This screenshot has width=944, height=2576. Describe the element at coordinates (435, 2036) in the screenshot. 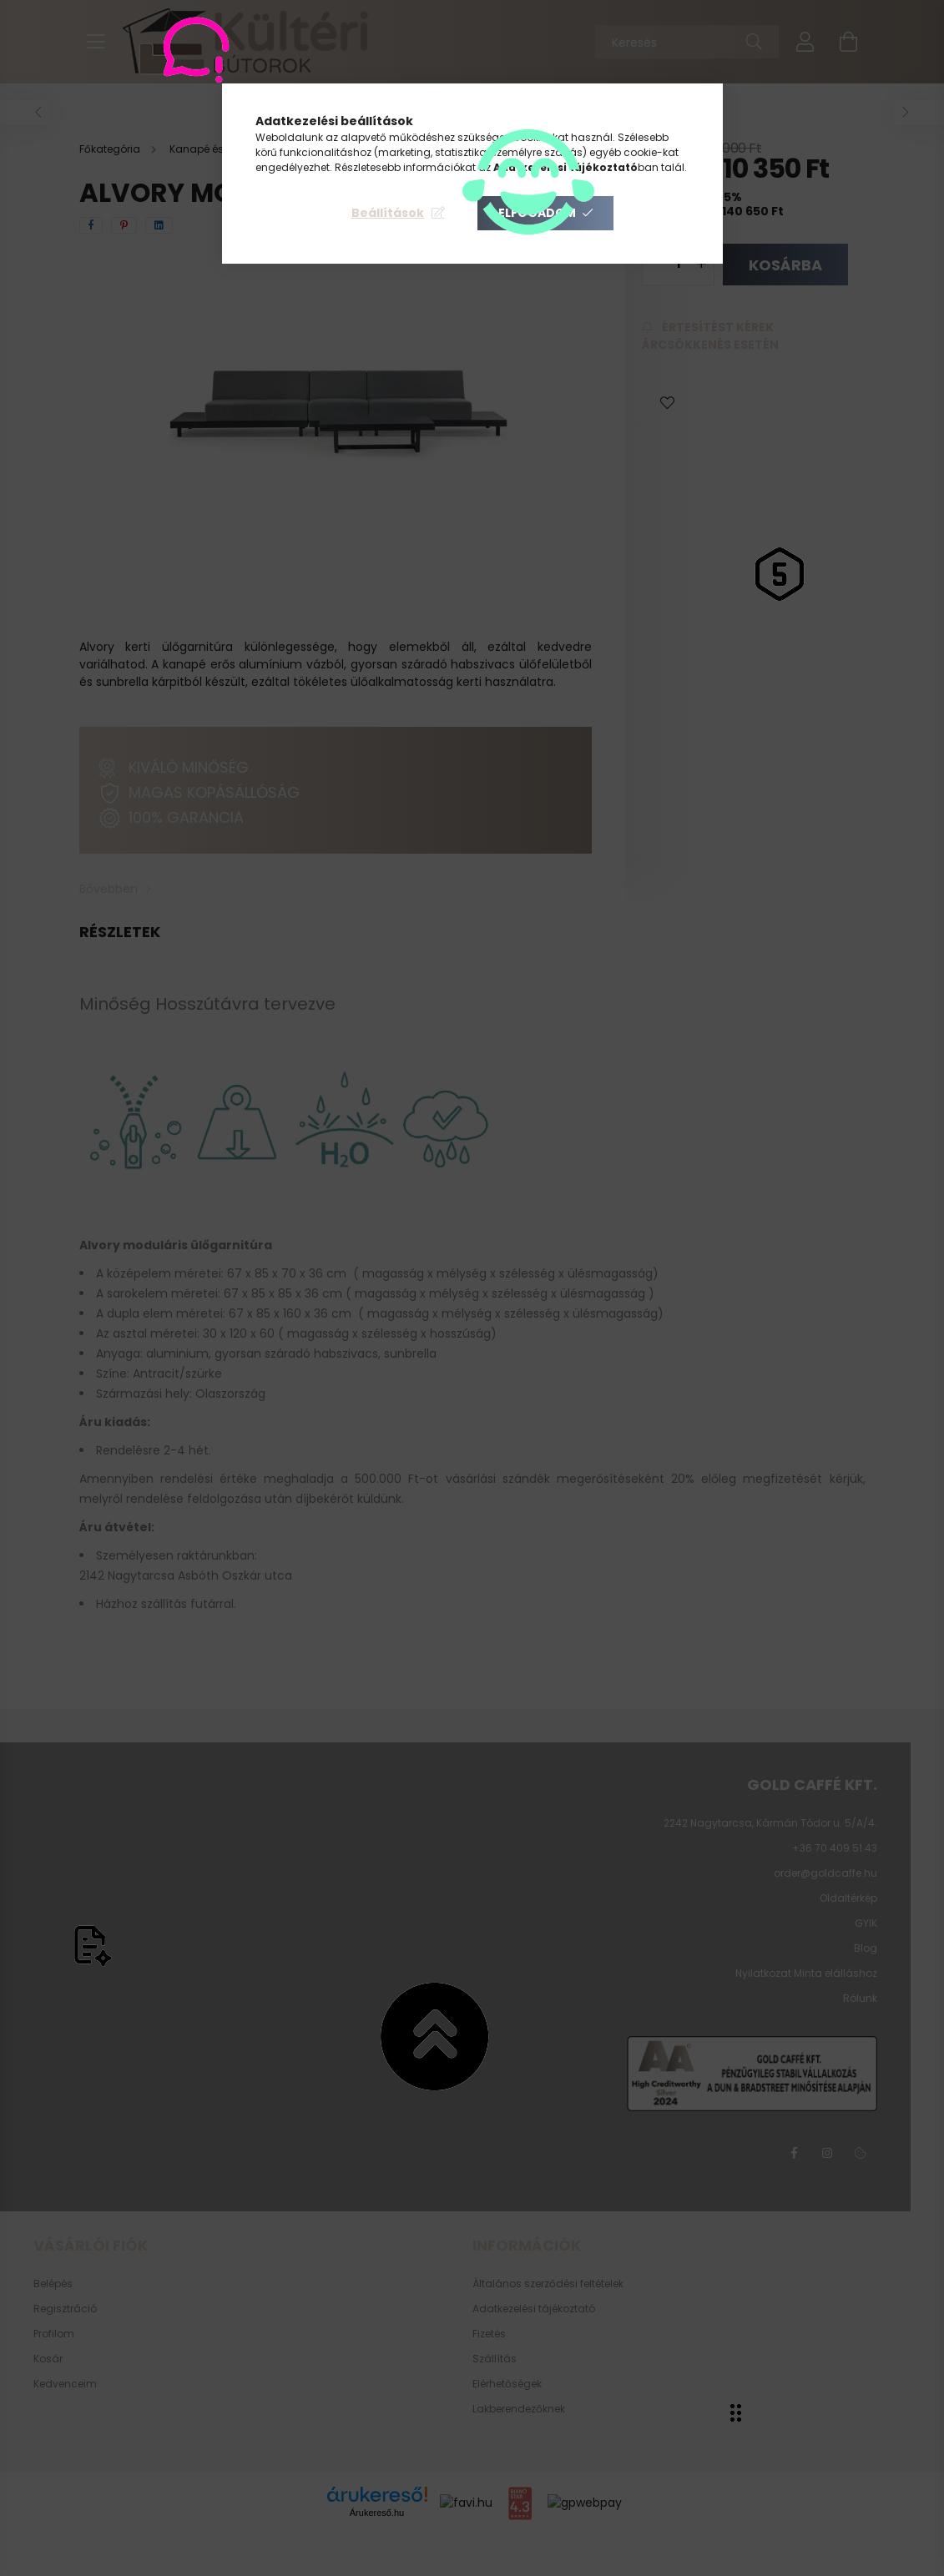

I see `scroll to top of page` at that location.